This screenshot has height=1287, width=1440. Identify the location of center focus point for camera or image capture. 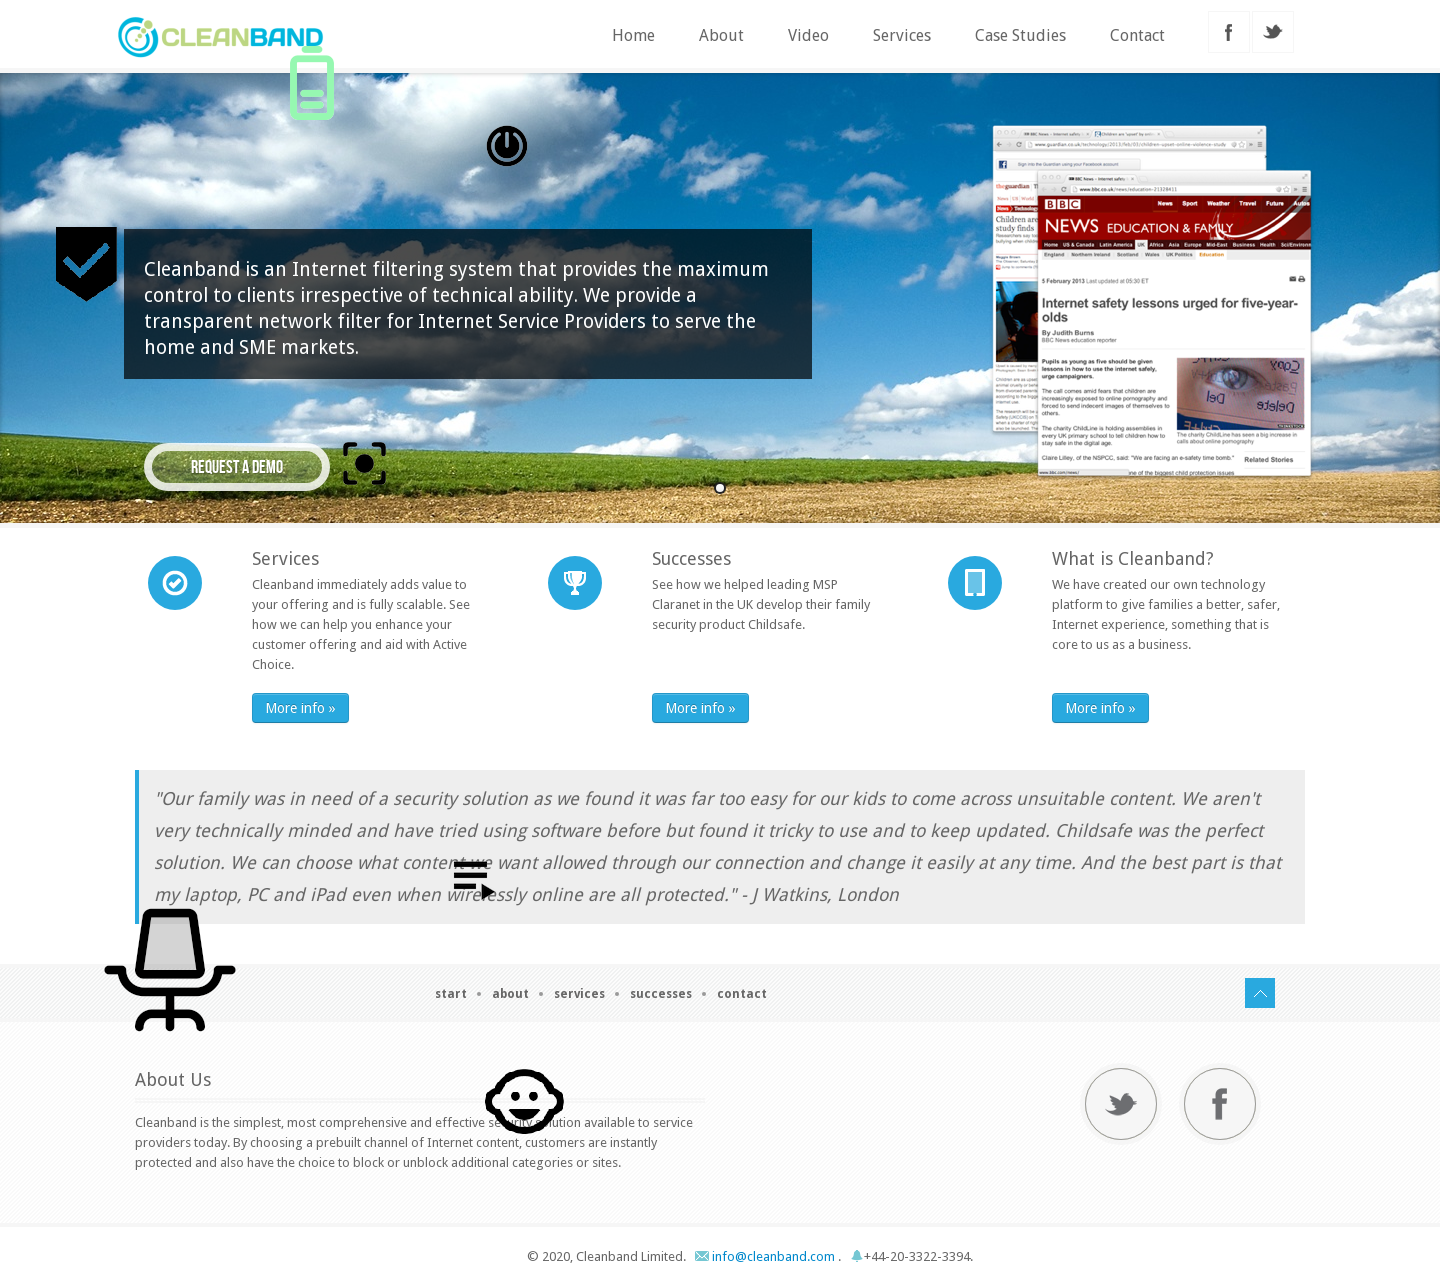
(364, 463).